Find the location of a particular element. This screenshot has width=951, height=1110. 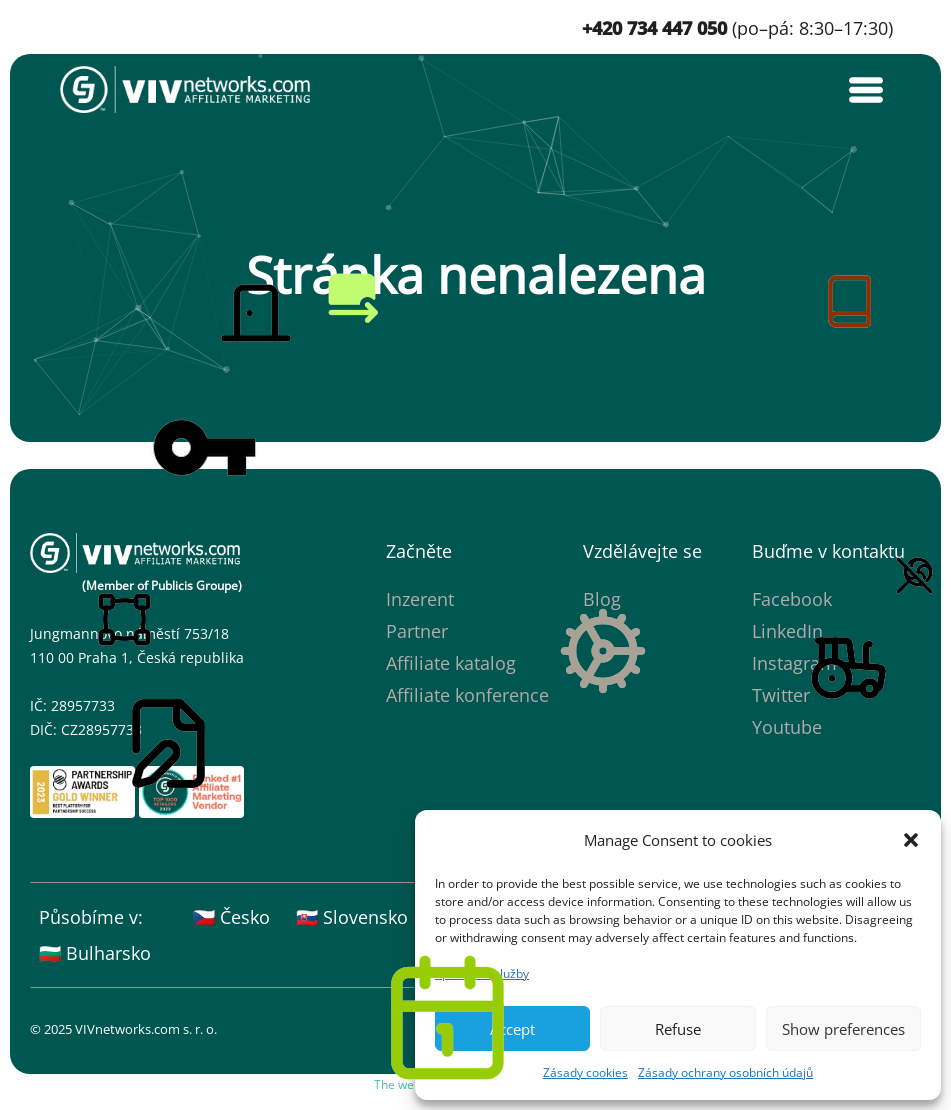

disable candy or sweets mode is located at coordinates (914, 575).